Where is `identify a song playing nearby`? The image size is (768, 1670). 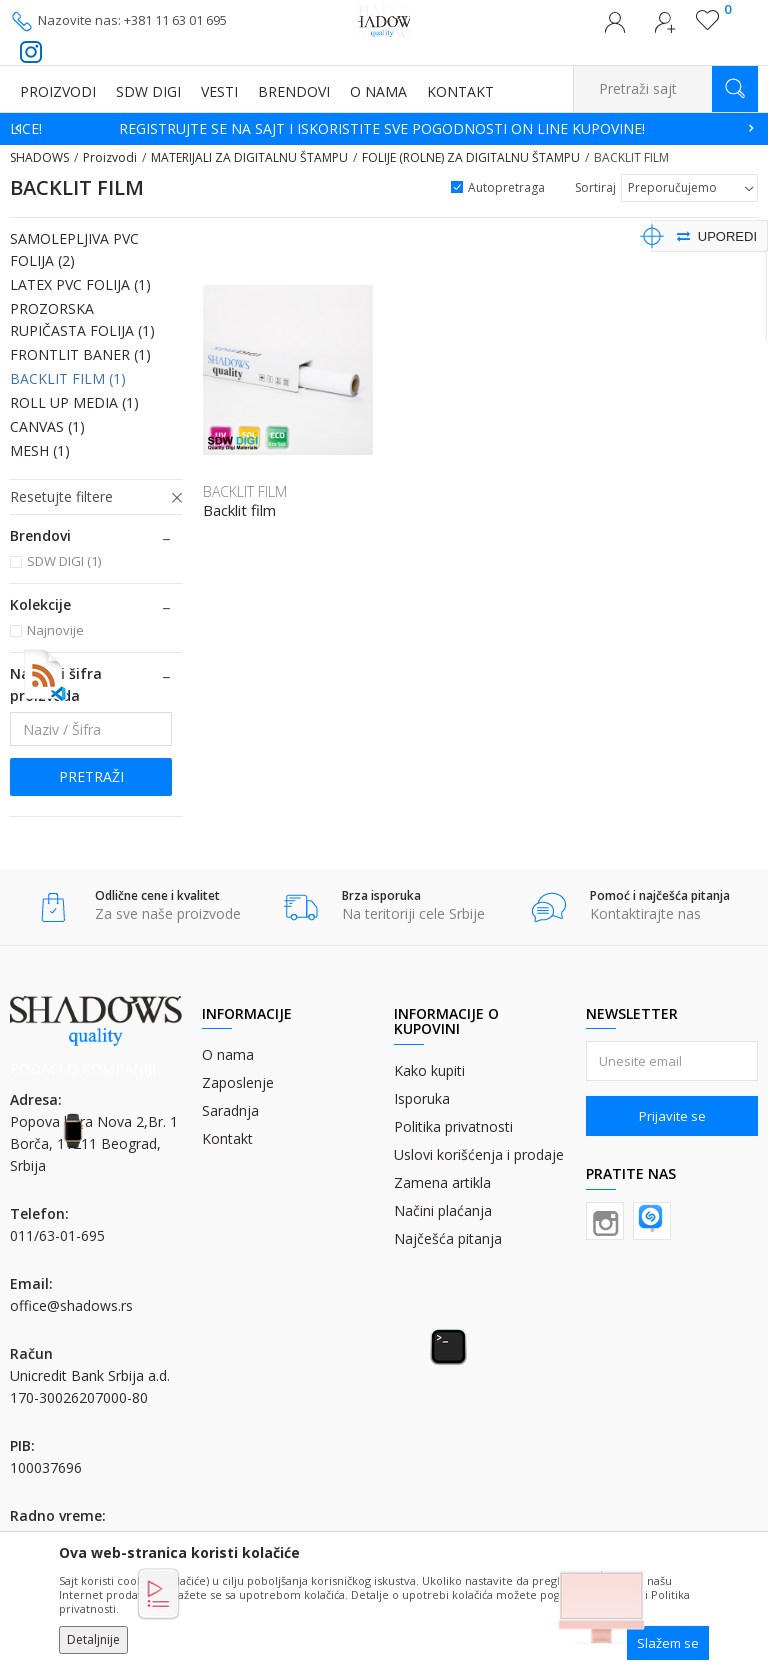 identify a song playing nearby is located at coordinates (650, 1216).